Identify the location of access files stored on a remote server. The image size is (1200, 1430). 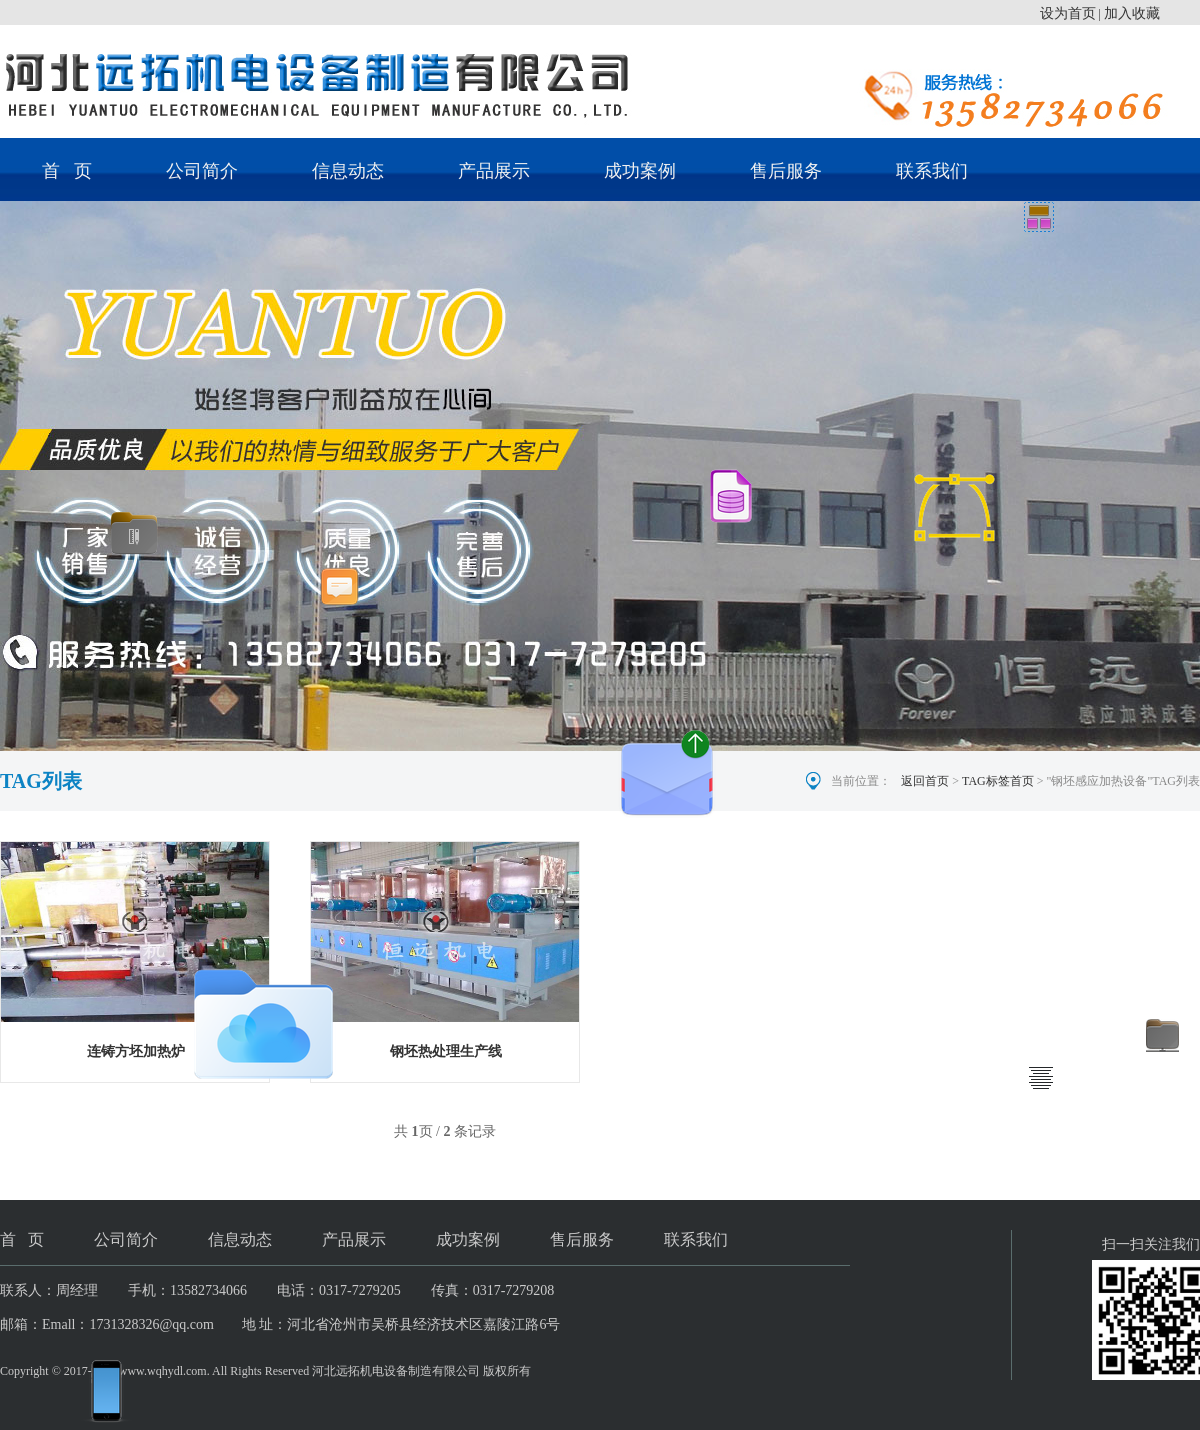
(1162, 1035).